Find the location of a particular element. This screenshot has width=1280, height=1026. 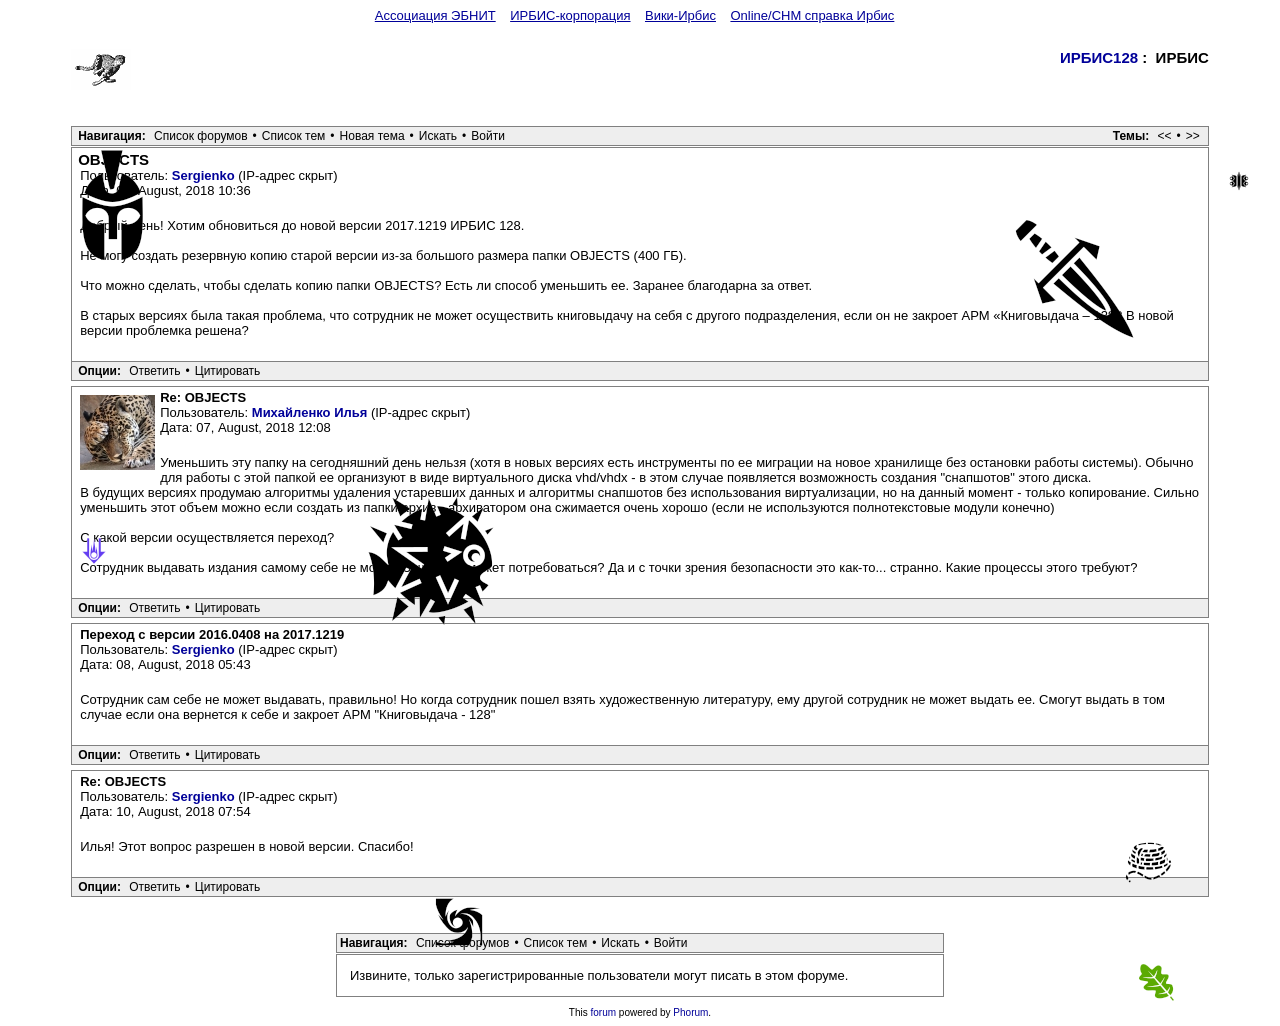

equip a dagger or short blade weapon is located at coordinates (1074, 279).